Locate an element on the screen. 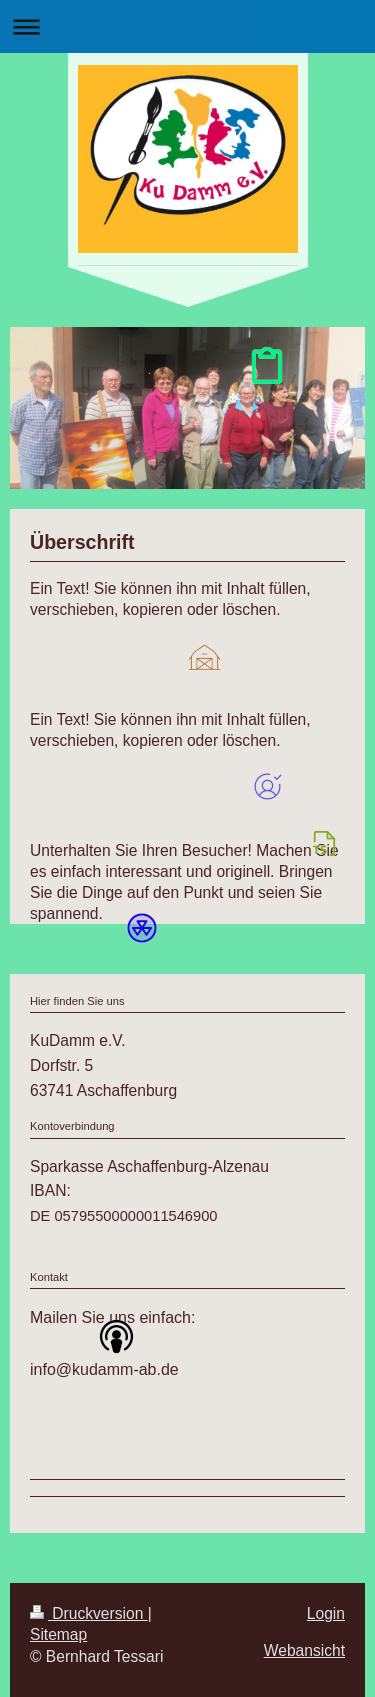 The image size is (375, 1697). typescript source file is located at coordinates (324, 843).